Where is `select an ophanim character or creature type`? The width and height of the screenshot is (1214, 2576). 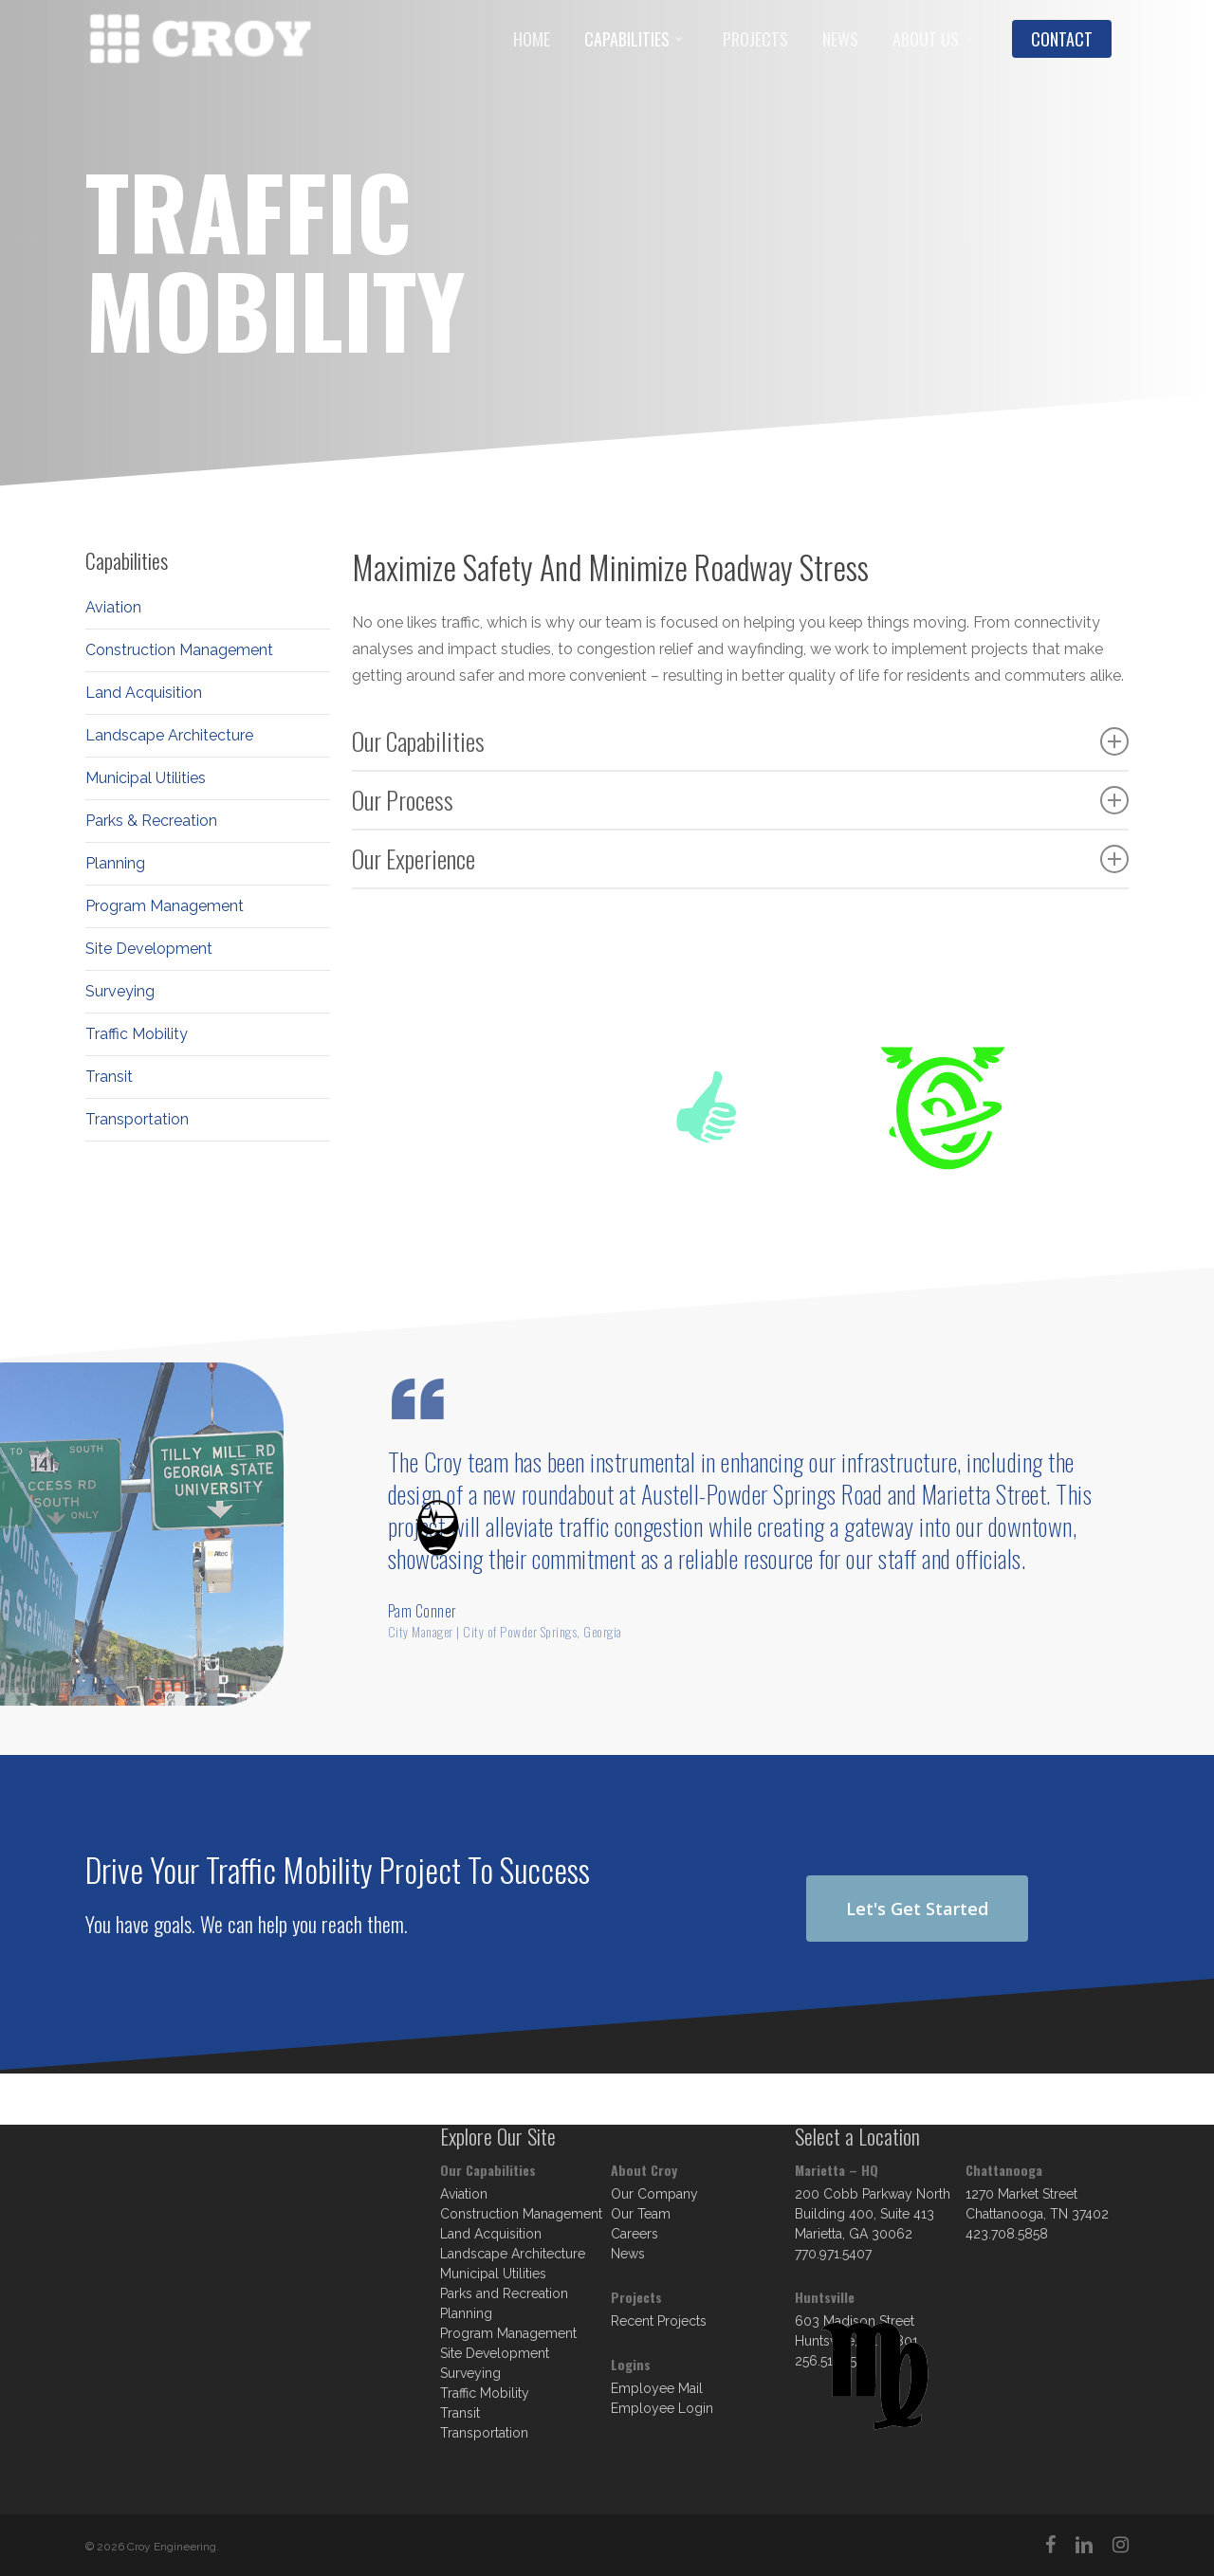 select an ophanim character or creature type is located at coordinates (944, 1107).